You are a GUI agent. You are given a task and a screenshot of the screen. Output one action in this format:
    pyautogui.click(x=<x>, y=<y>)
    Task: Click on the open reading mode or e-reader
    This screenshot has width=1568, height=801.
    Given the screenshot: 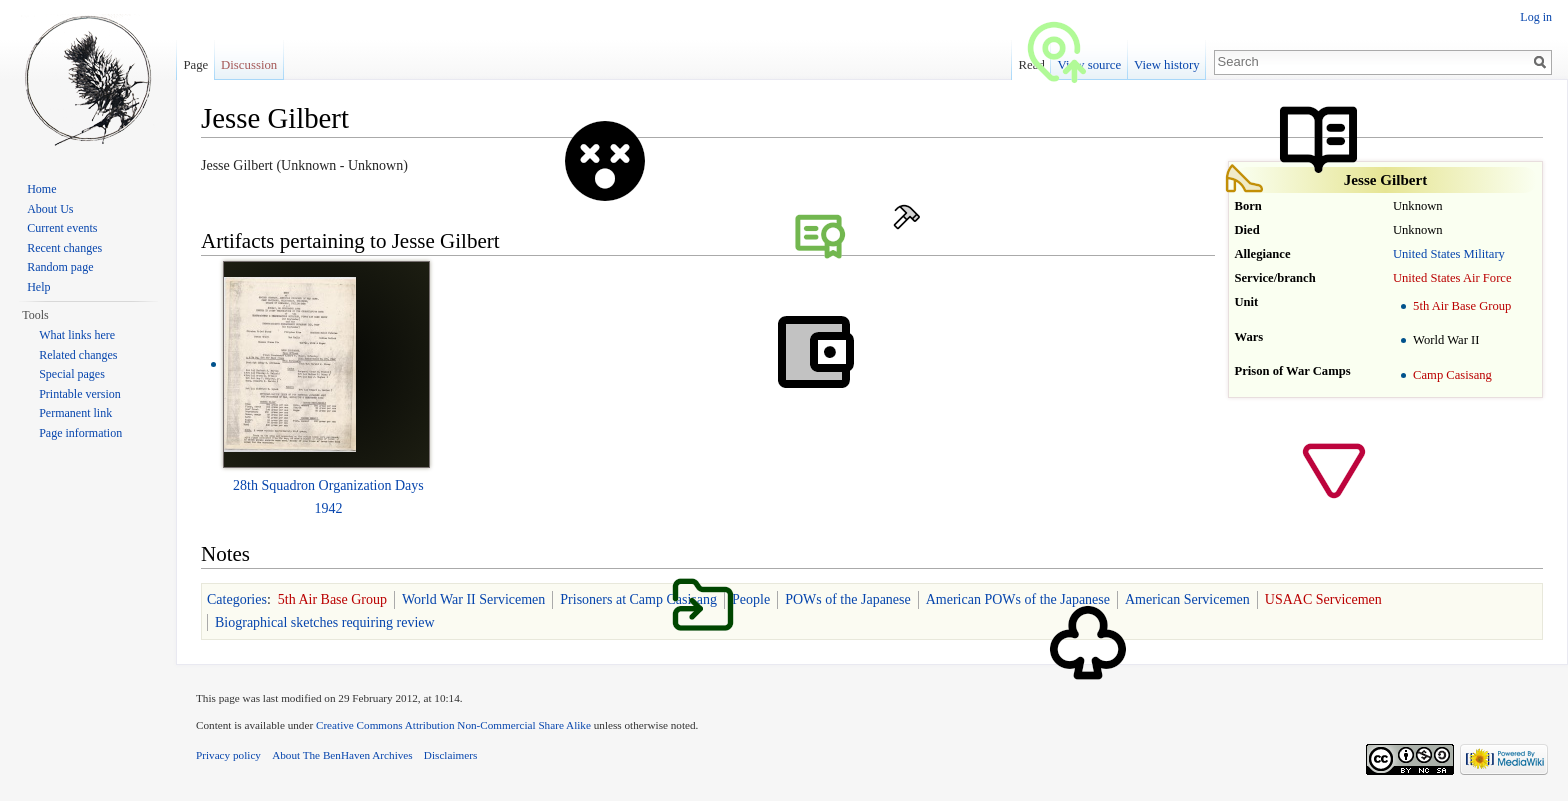 What is the action you would take?
    pyautogui.click(x=1318, y=134)
    